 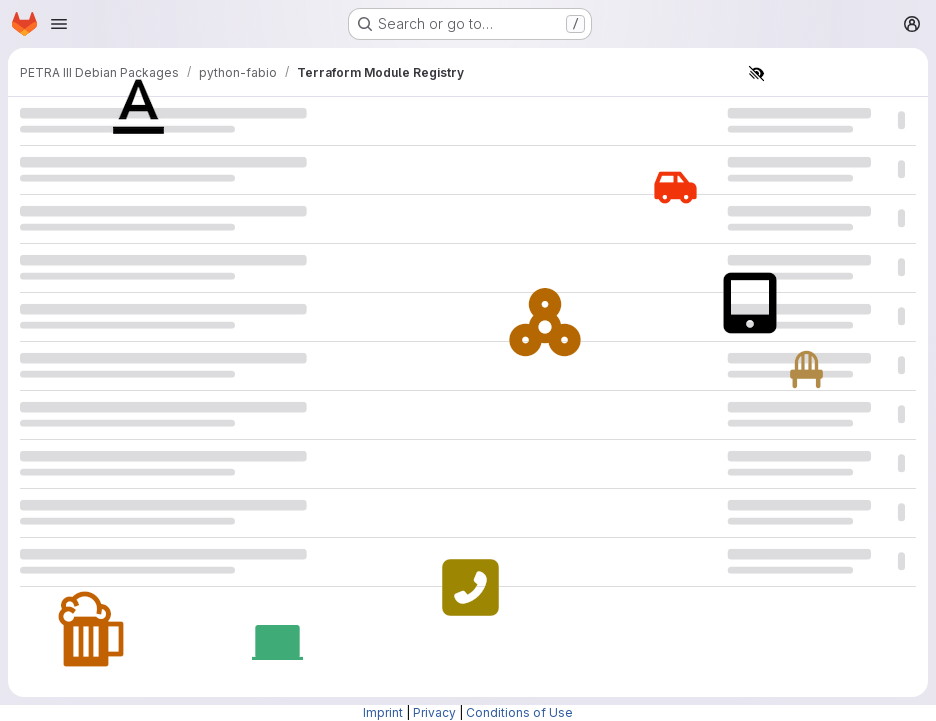 What do you see at coordinates (750, 303) in the screenshot?
I see `indicates tablet device compatibility` at bounding box center [750, 303].